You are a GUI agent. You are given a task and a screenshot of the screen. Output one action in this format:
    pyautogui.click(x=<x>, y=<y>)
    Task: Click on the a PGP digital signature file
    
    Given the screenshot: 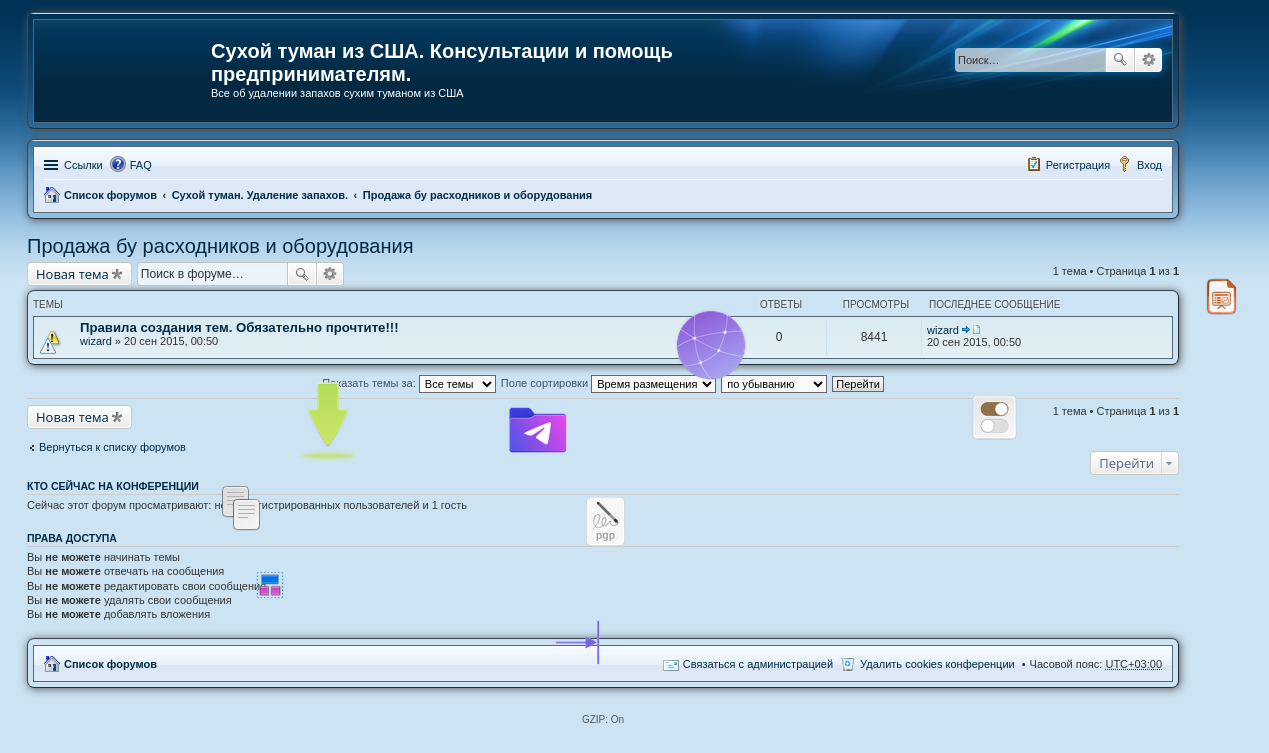 What is the action you would take?
    pyautogui.click(x=605, y=521)
    